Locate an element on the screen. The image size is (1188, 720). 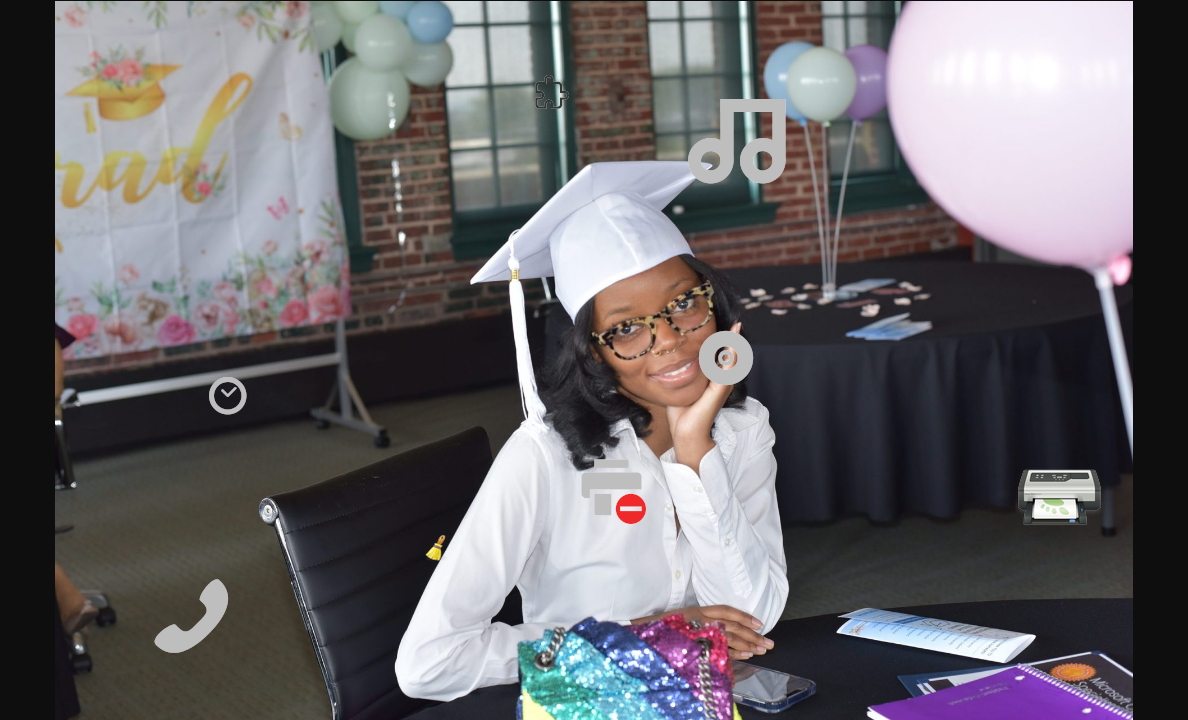
clear all items or entries is located at coordinates (437, 548).